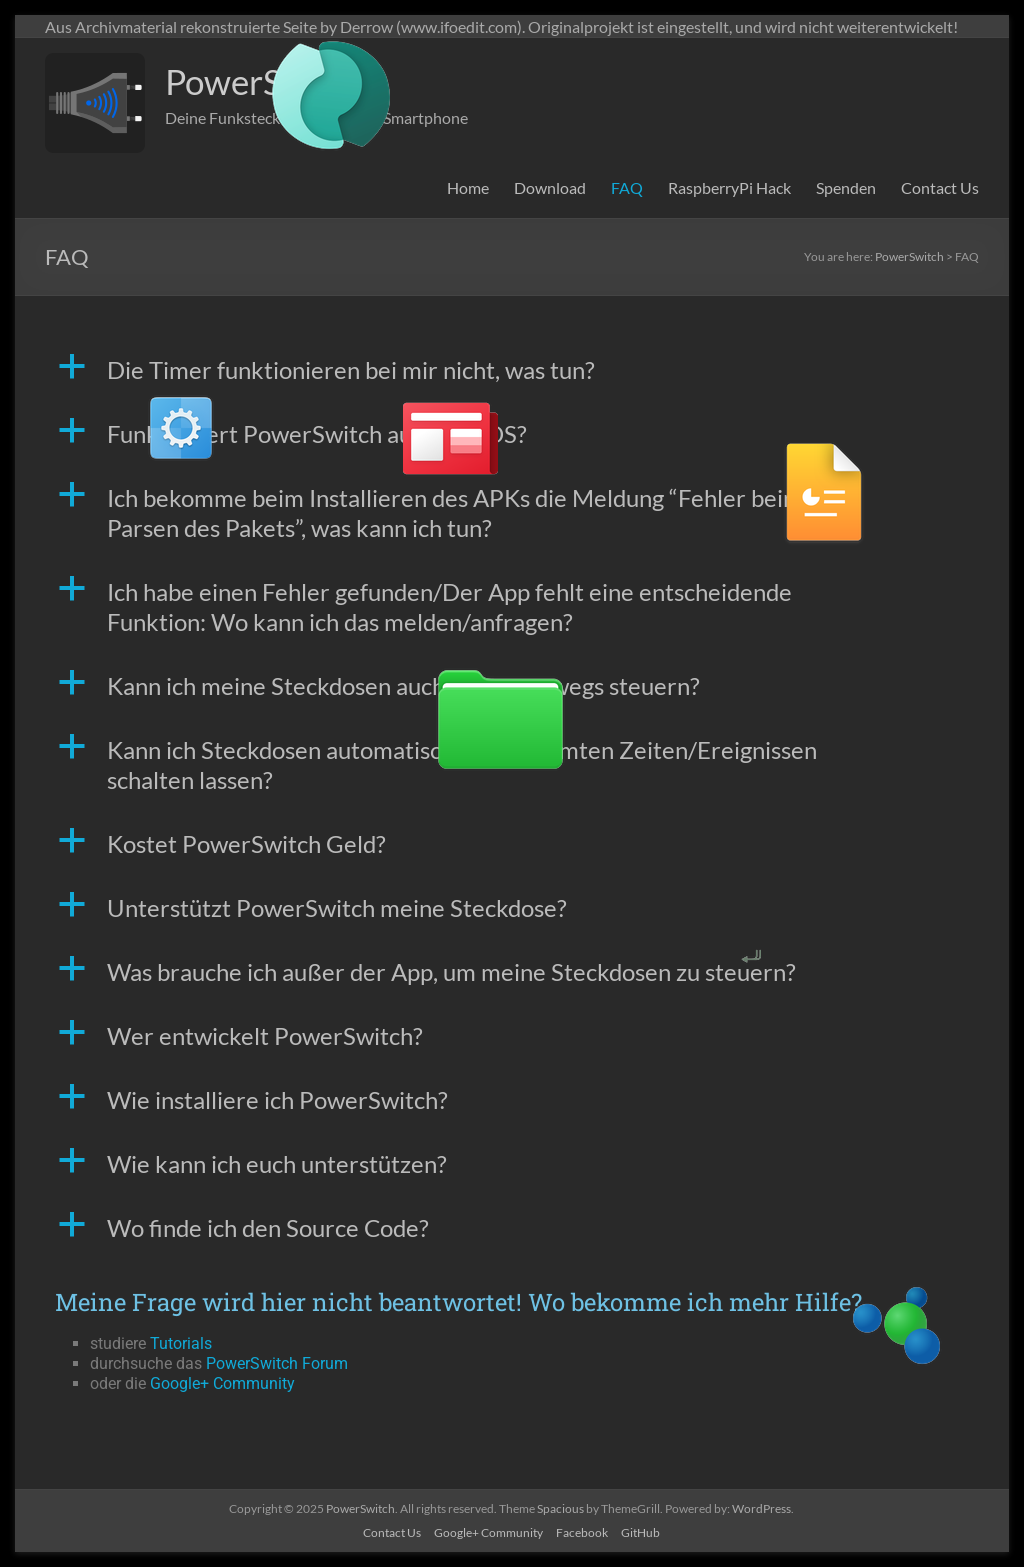 The image size is (1024, 1567). Describe the element at coordinates (751, 955) in the screenshot. I see `reply to all recipients of an email` at that location.